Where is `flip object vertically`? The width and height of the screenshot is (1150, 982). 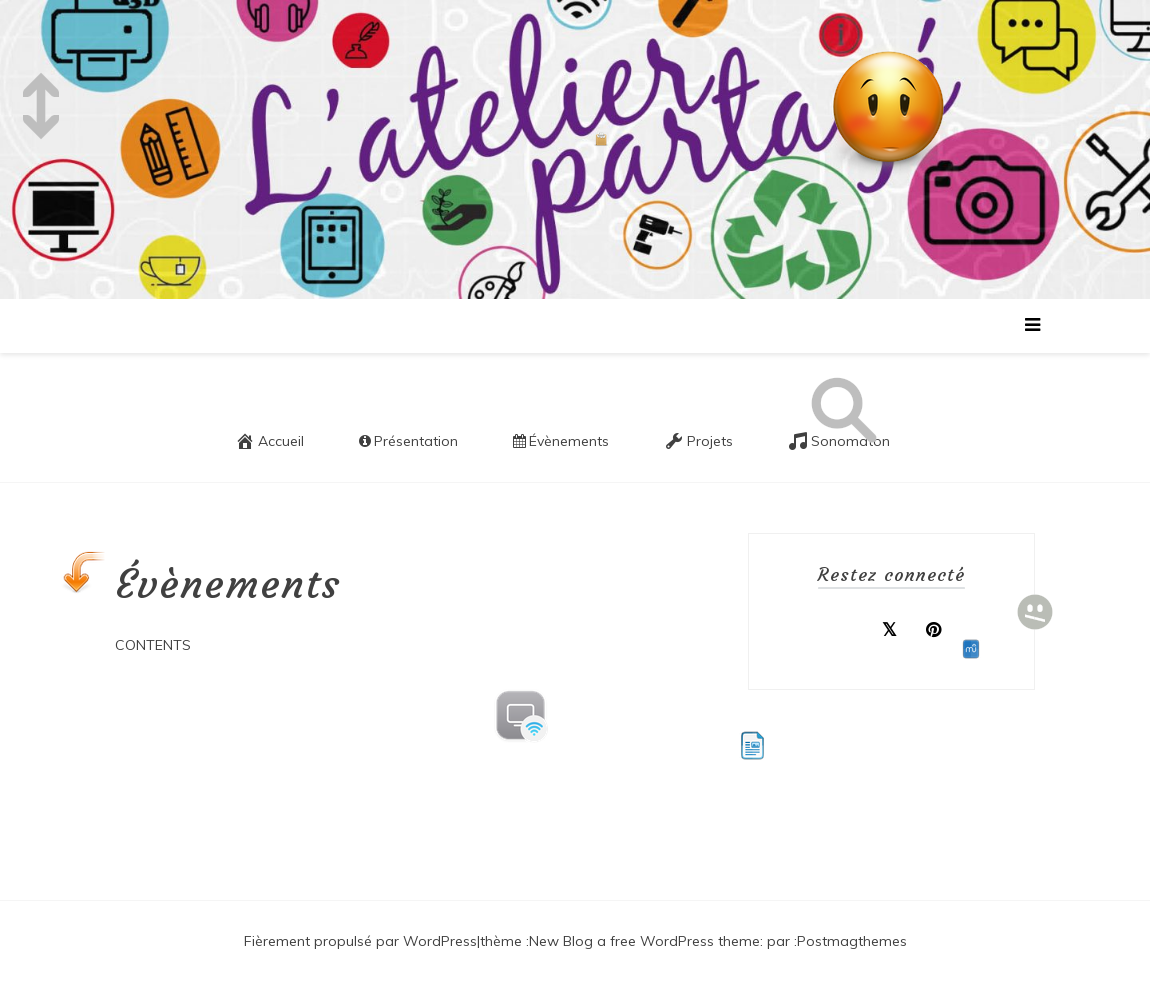
flip object vertically is located at coordinates (41, 106).